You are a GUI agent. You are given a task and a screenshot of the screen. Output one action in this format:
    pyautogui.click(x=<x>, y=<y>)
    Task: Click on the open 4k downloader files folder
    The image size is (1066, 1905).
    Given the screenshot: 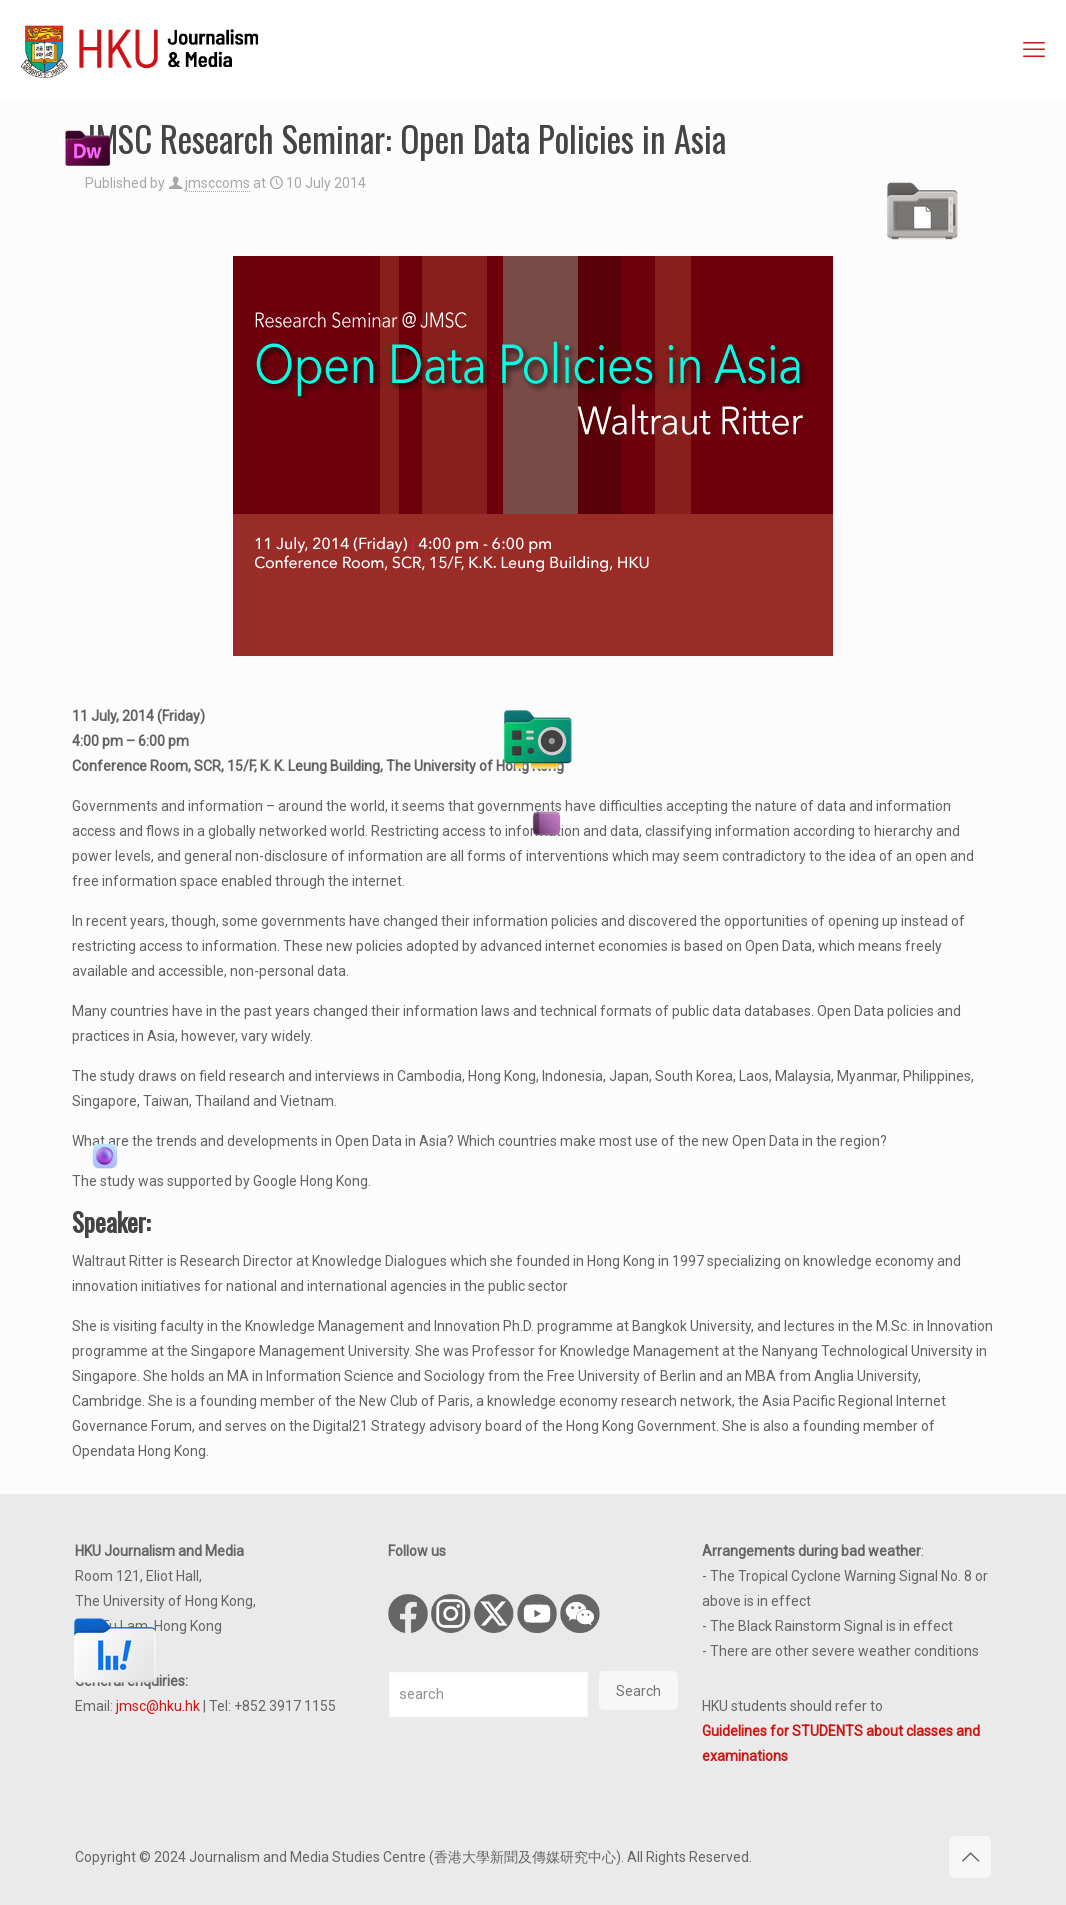 What is the action you would take?
    pyautogui.click(x=114, y=1652)
    